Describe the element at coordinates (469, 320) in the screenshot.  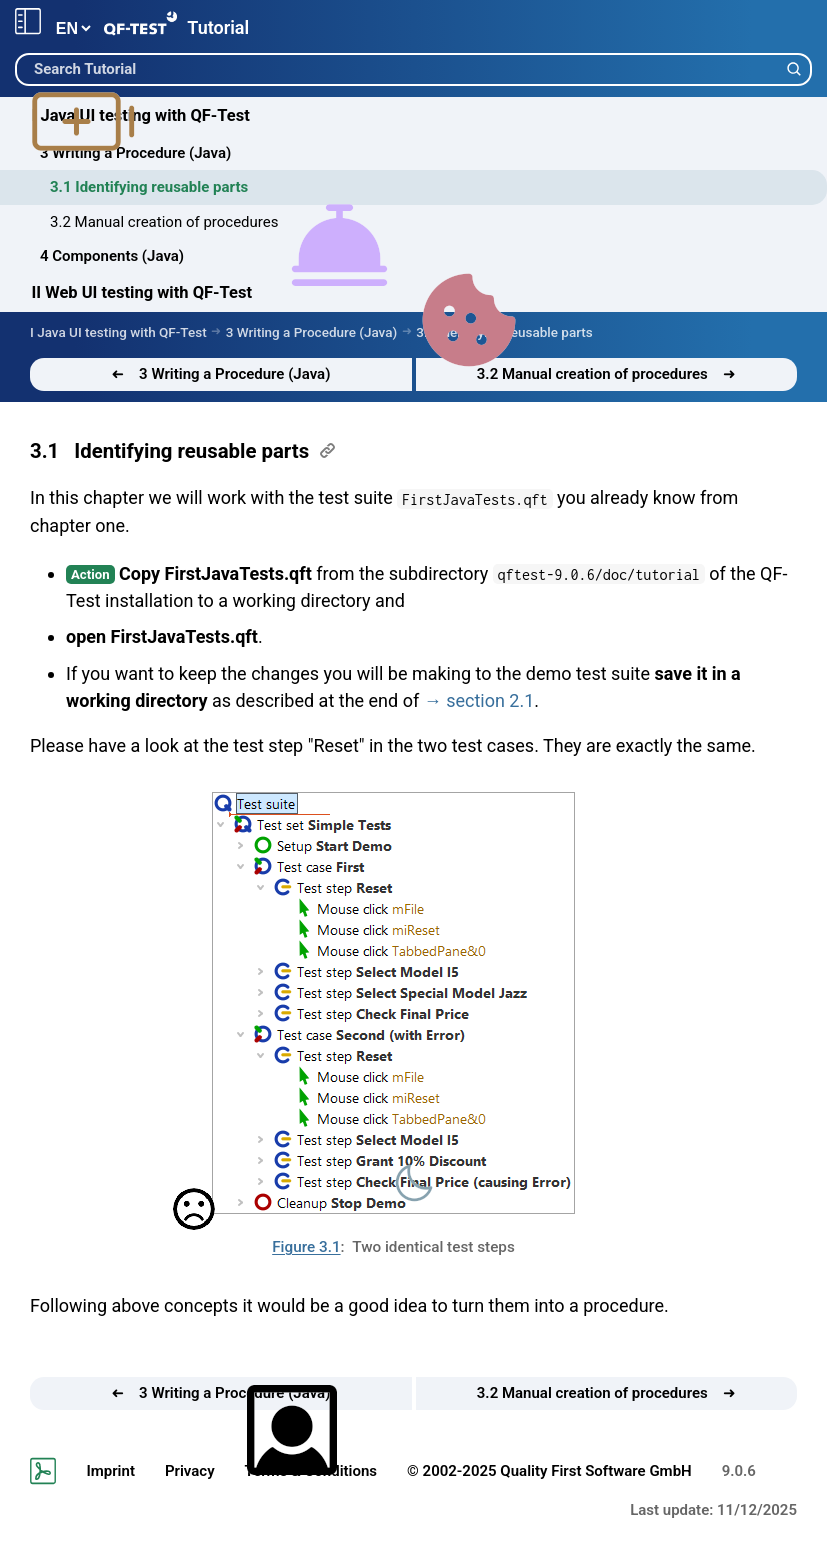
I see `manage cookie preferences` at that location.